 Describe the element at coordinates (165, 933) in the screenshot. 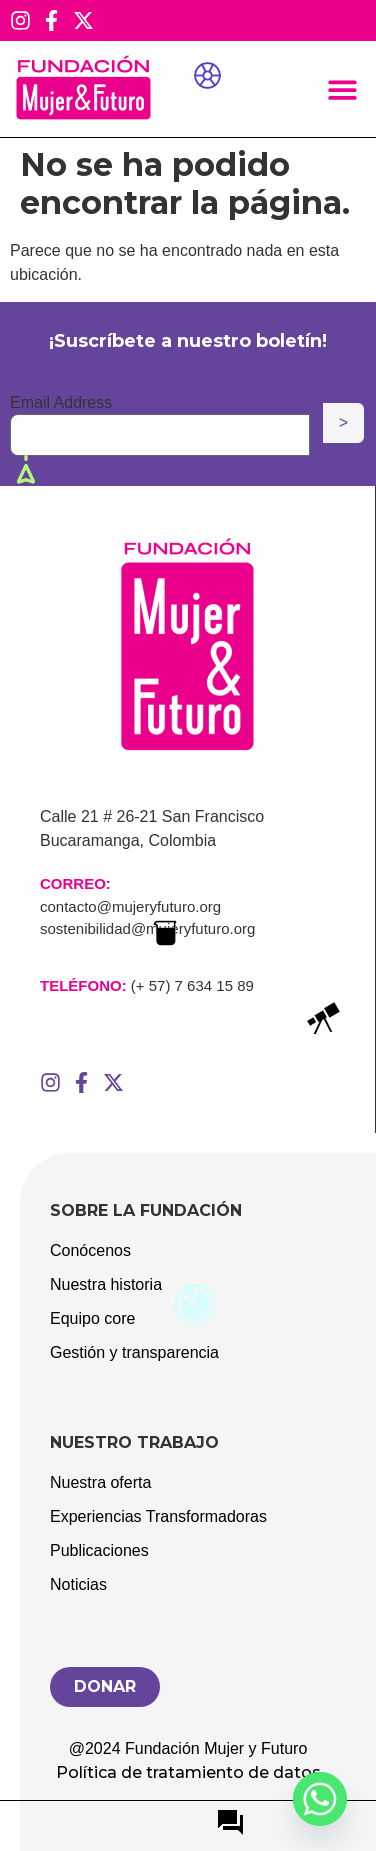

I see `access experimental or beta features` at that location.